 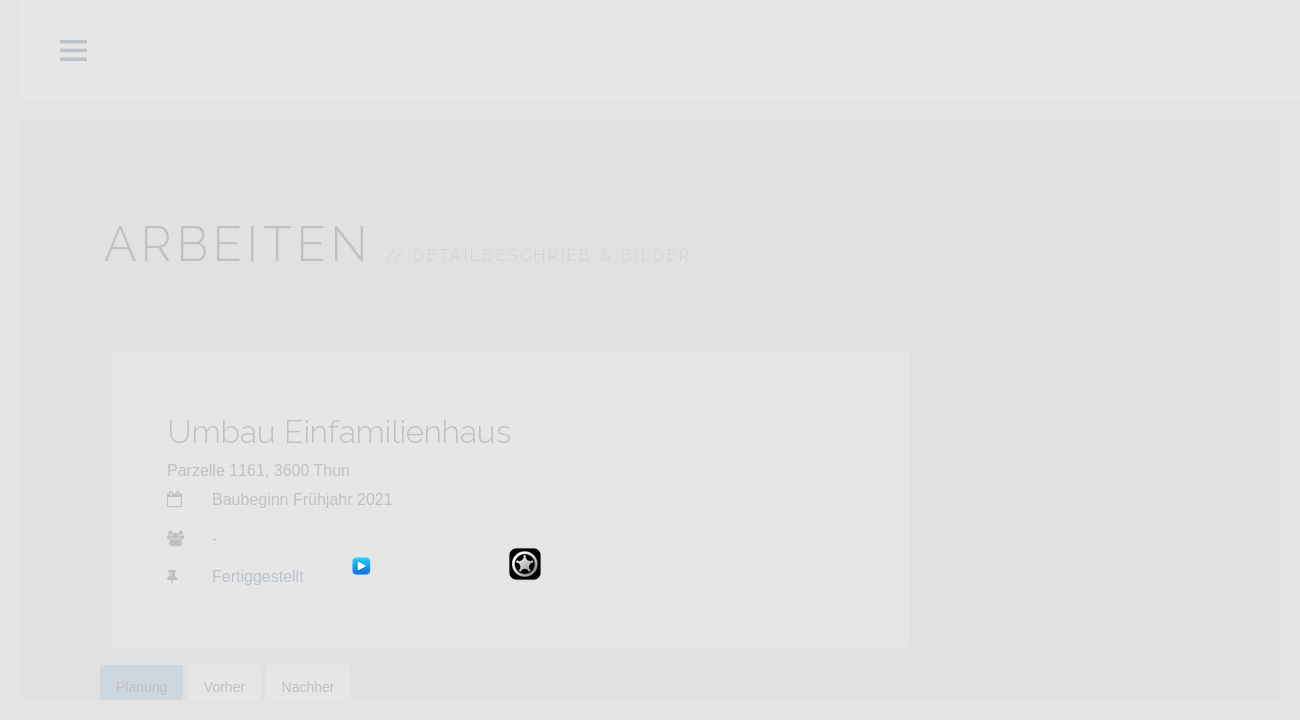 I want to click on launch rimworld, so click(x=525, y=564).